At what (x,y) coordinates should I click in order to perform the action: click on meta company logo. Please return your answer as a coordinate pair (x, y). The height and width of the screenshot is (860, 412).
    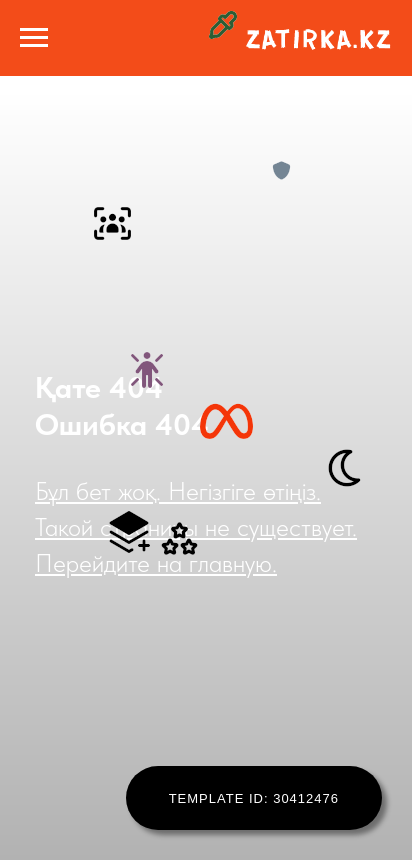
    Looking at the image, I should click on (226, 421).